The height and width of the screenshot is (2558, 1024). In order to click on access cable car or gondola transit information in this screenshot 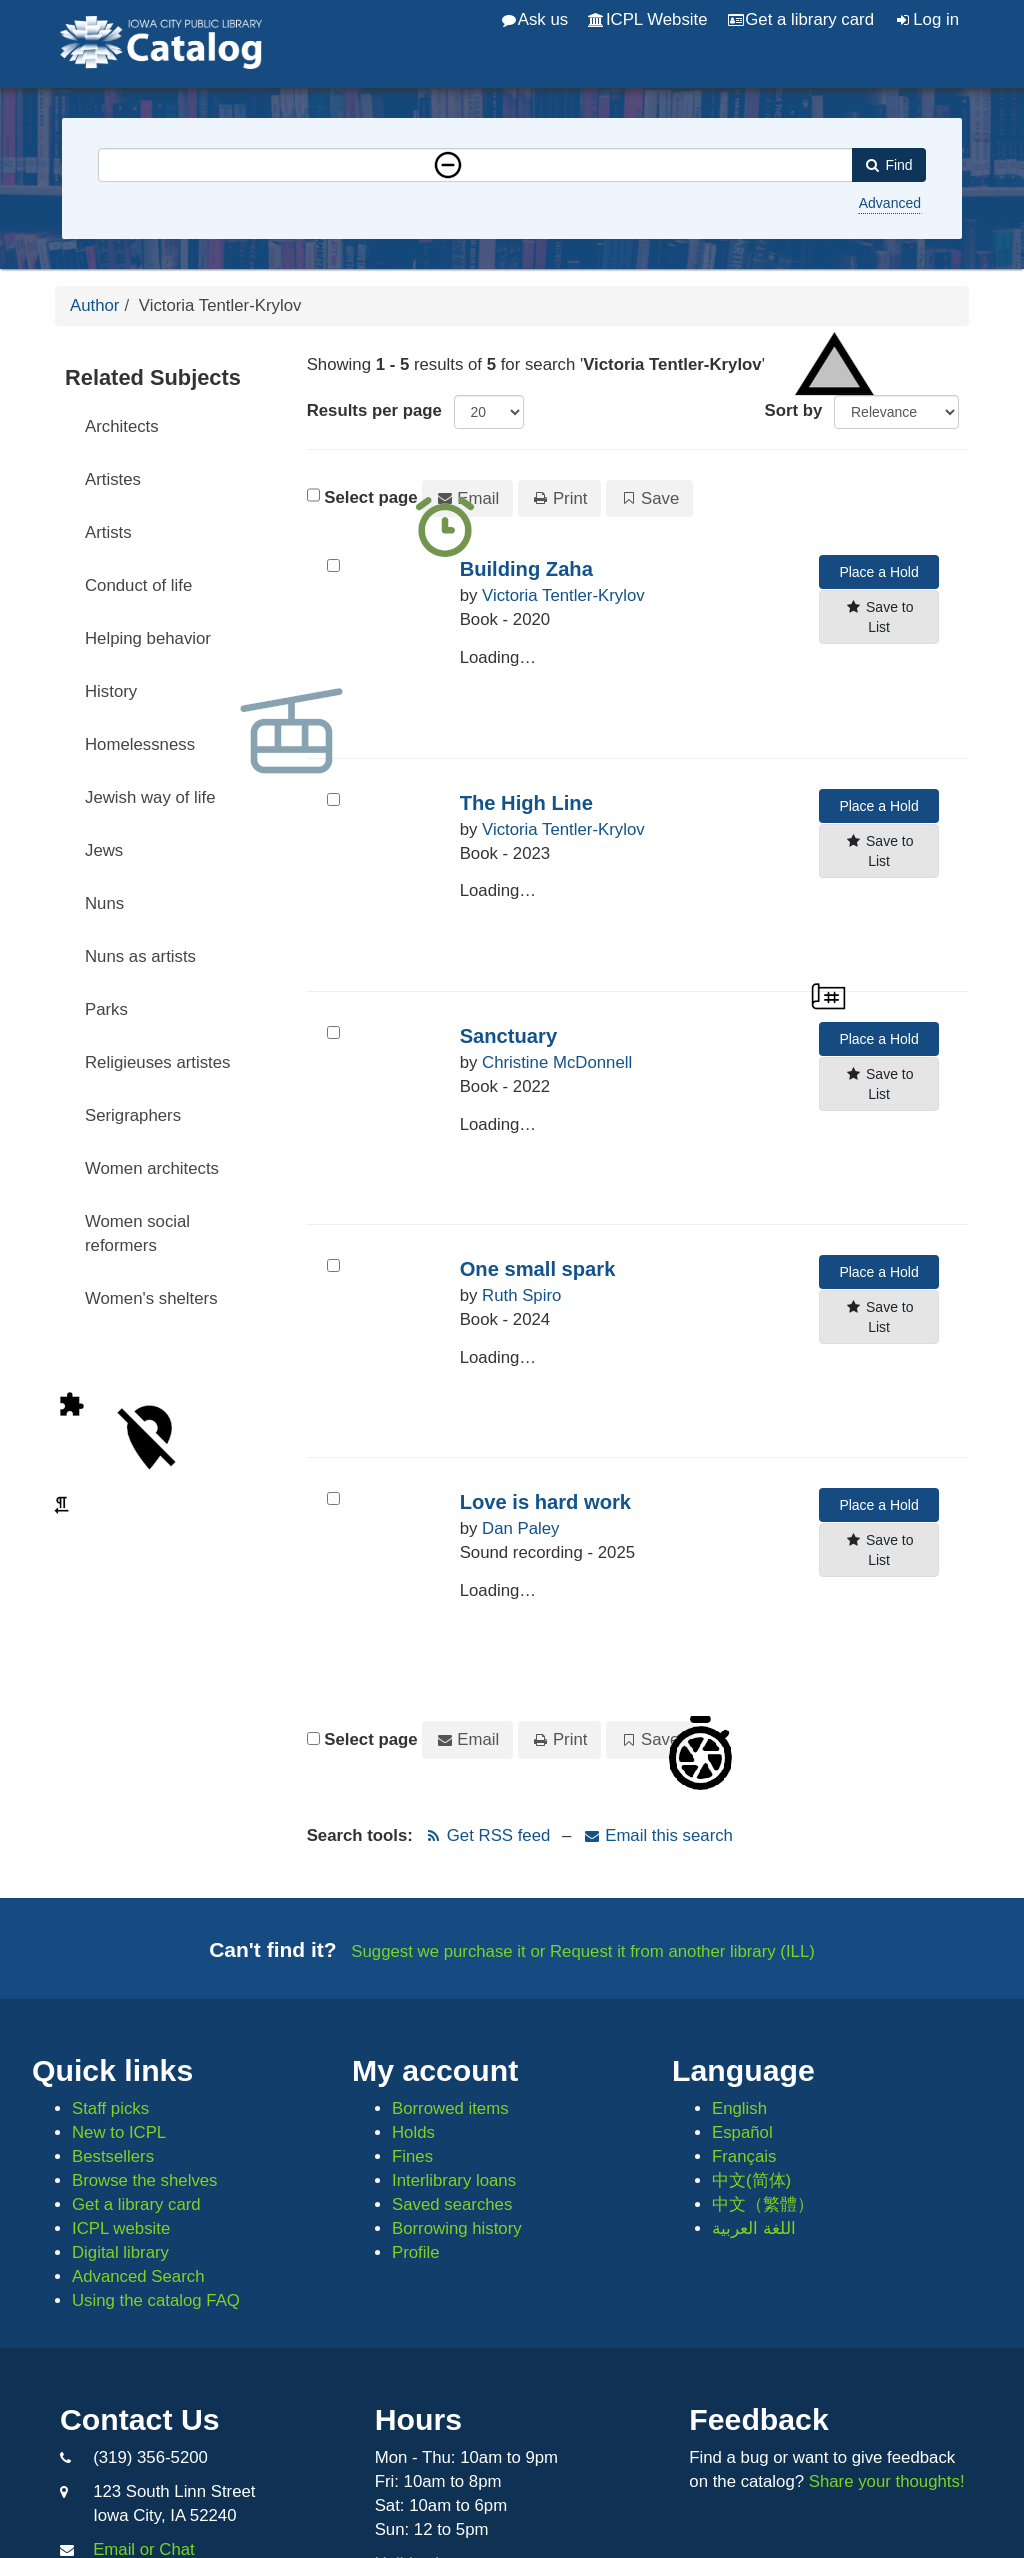, I will do `click(291, 732)`.